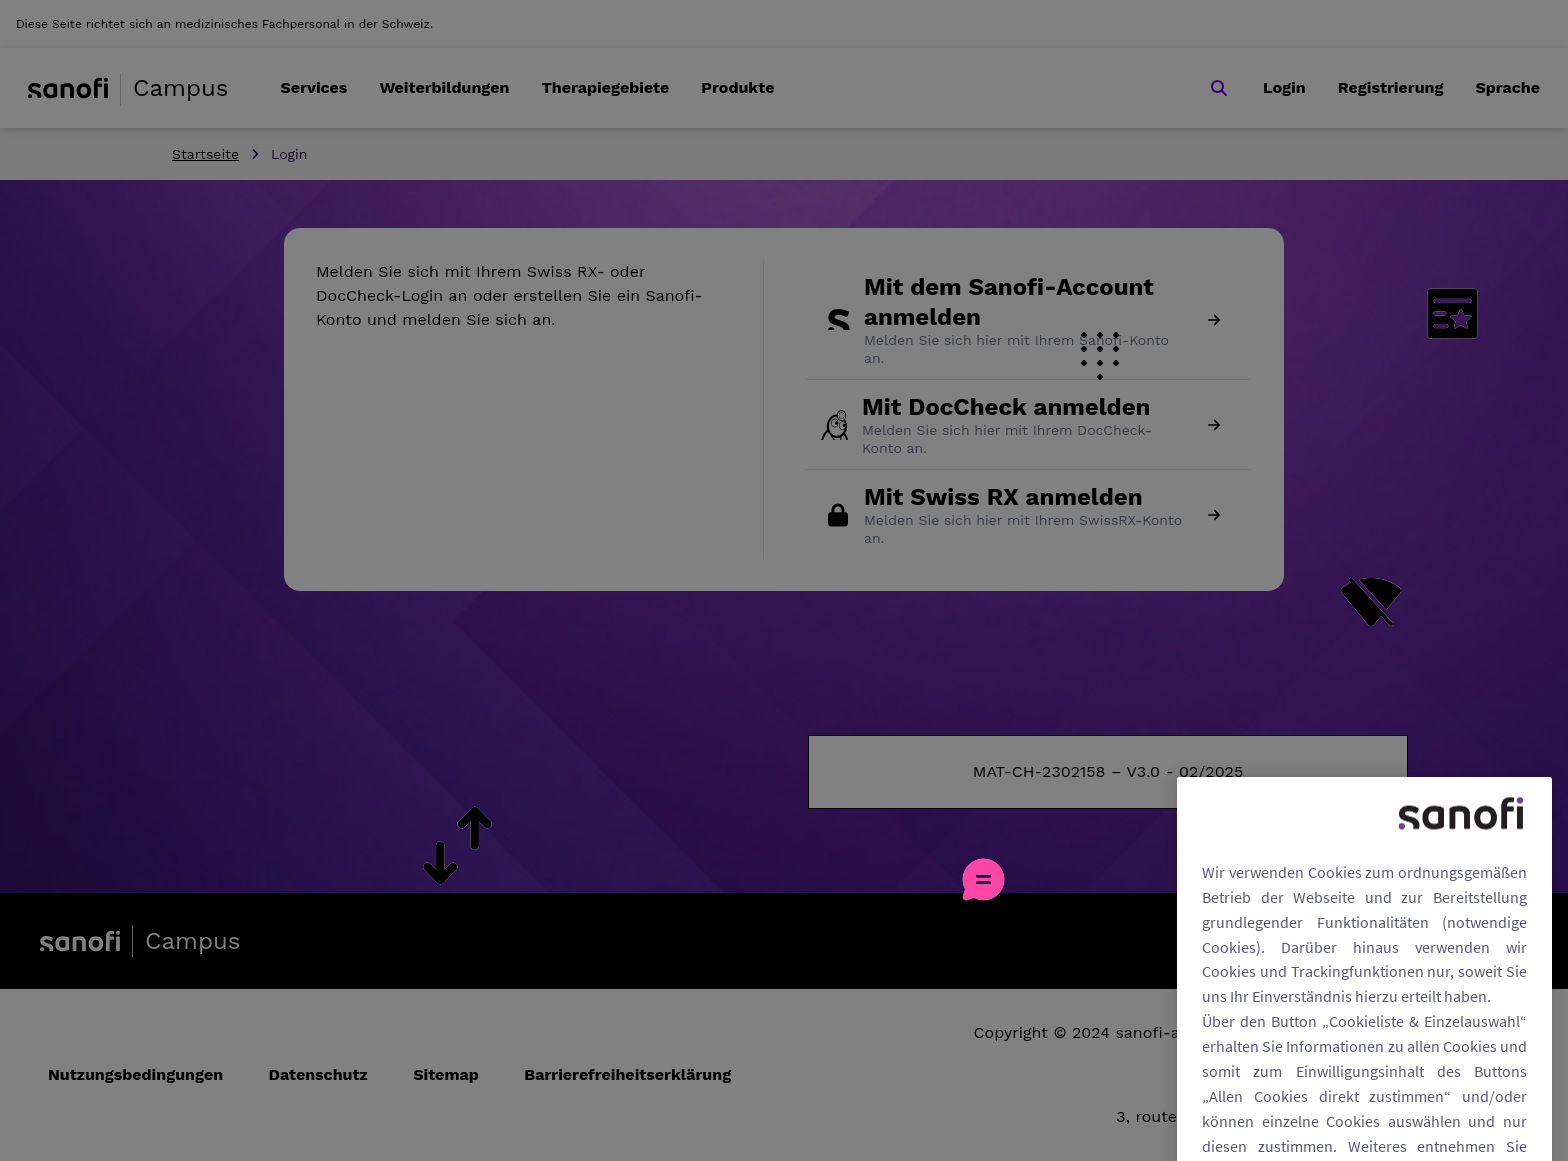 The width and height of the screenshot is (1568, 1161). What do you see at coordinates (1100, 355) in the screenshot?
I see `open the numeric keypad` at bounding box center [1100, 355].